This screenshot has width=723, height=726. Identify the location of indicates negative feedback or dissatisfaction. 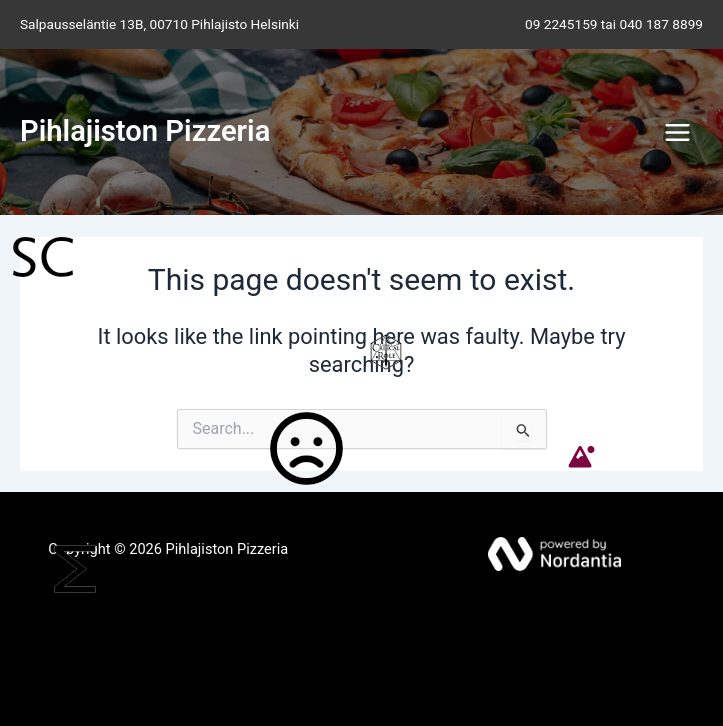
(306, 448).